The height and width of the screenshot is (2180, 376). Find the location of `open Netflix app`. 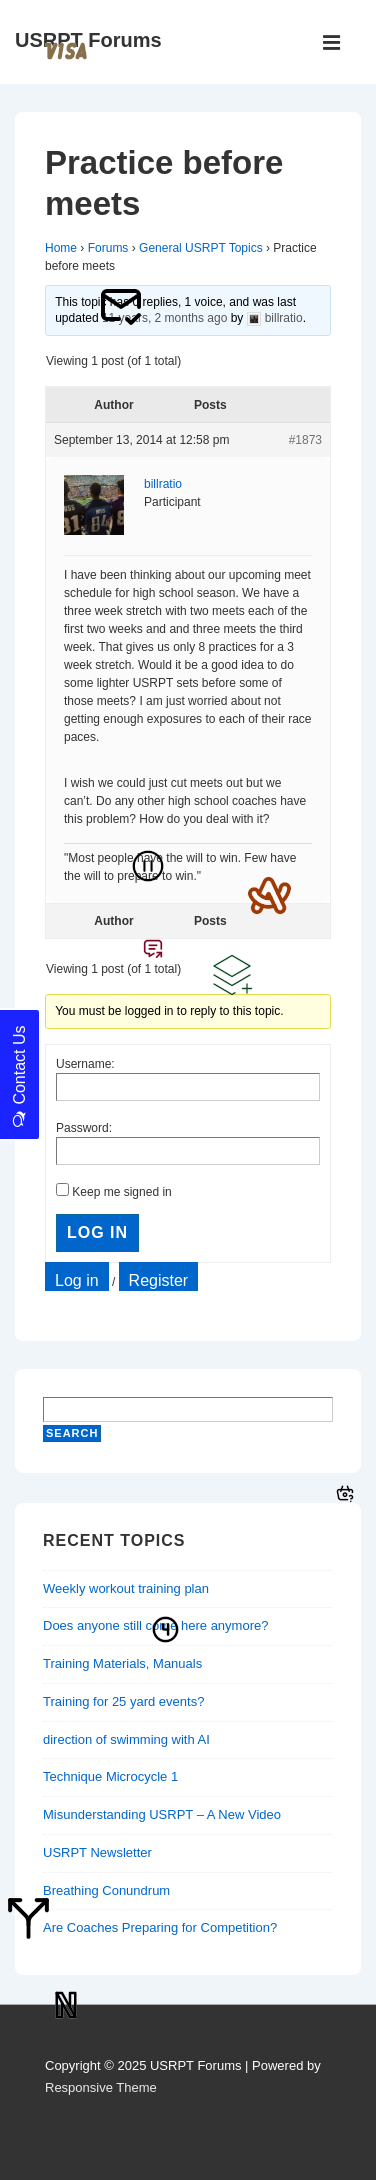

open Netflix app is located at coordinates (66, 2005).